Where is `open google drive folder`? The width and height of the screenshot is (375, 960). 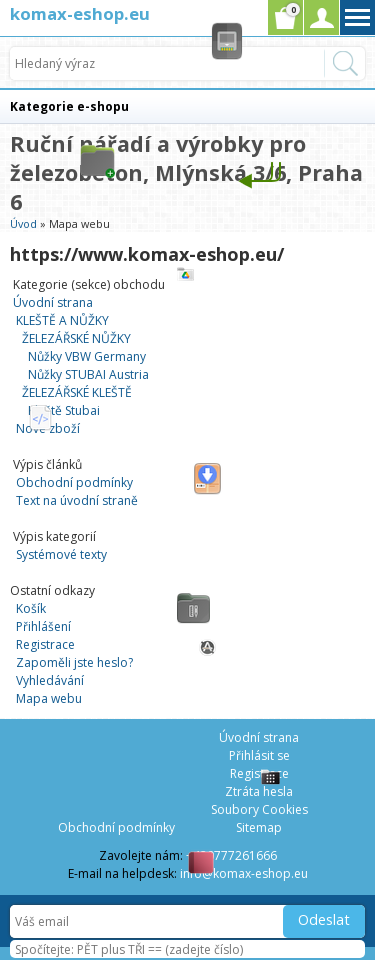
open google drive folder is located at coordinates (185, 274).